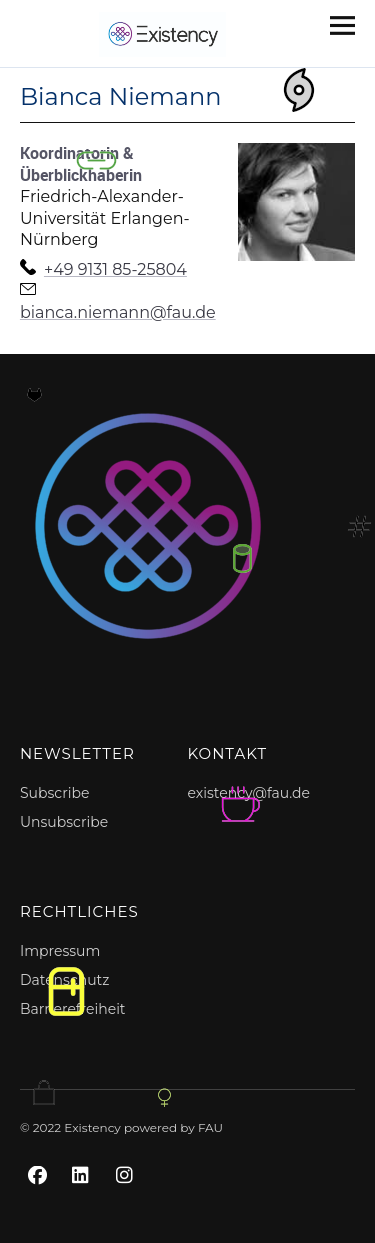  Describe the element at coordinates (299, 90) in the screenshot. I see `indicates severe weather alert or hurricane warning` at that location.